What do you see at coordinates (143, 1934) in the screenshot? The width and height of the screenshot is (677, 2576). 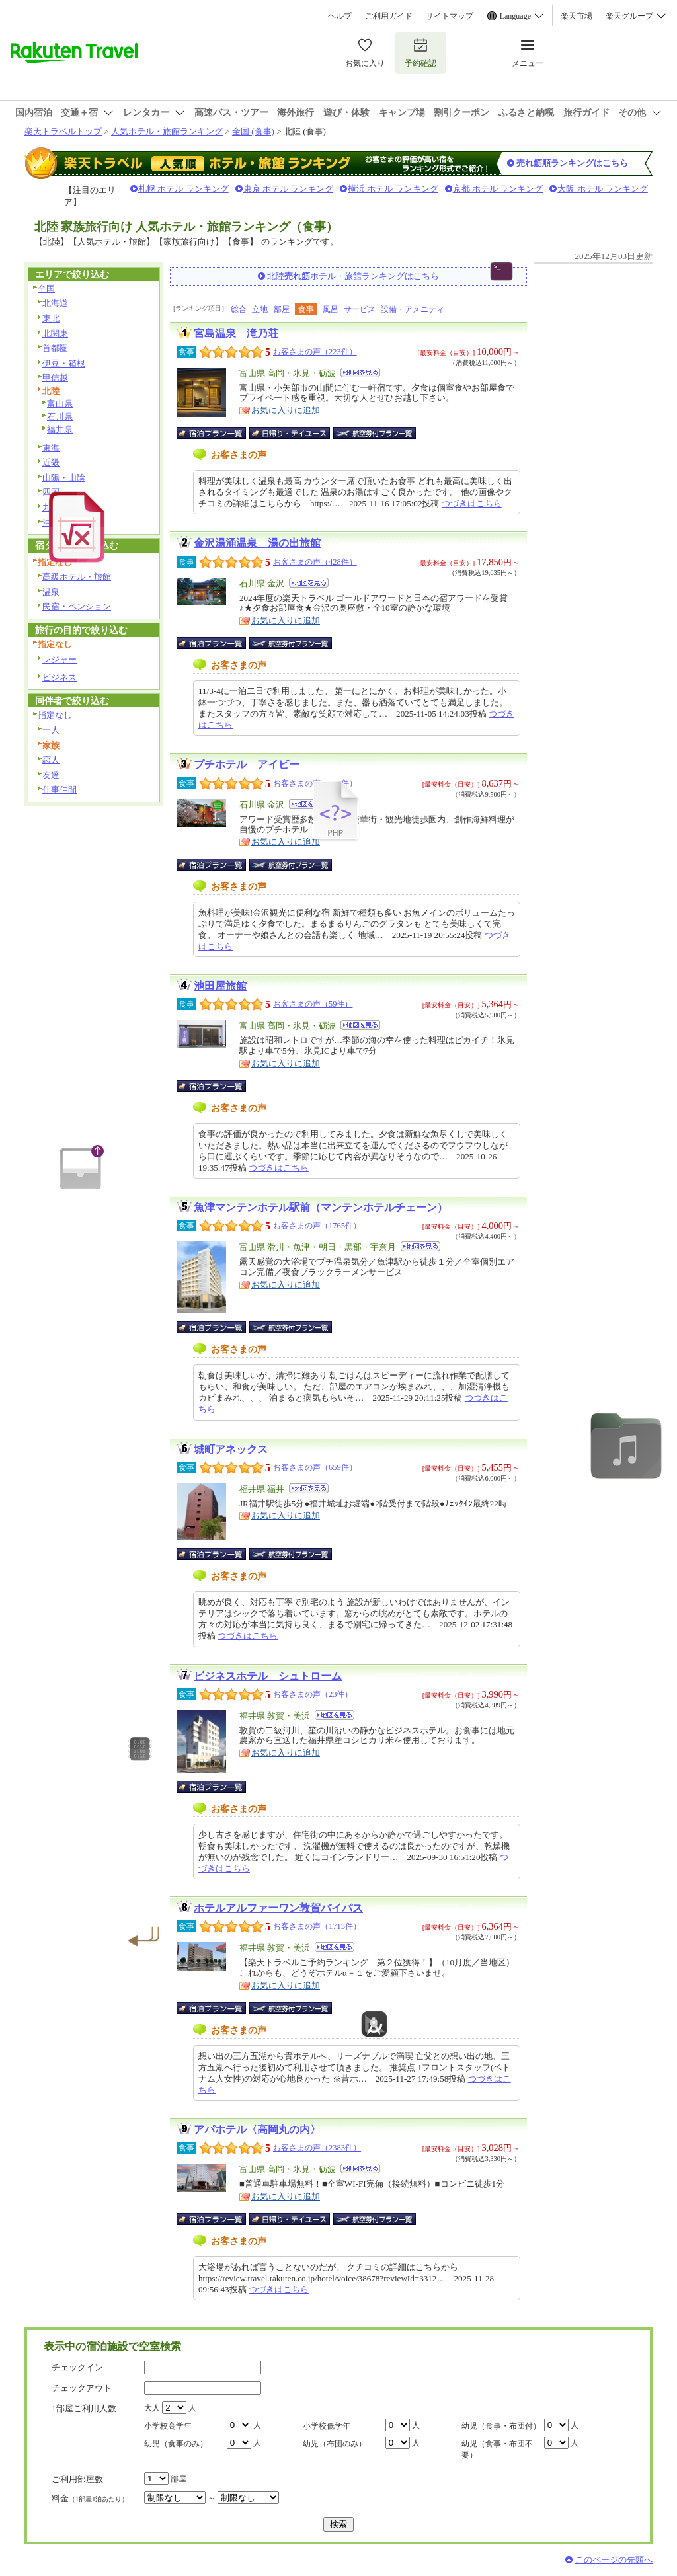 I see `reply to all recipients of an email` at bounding box center [143, 1934].